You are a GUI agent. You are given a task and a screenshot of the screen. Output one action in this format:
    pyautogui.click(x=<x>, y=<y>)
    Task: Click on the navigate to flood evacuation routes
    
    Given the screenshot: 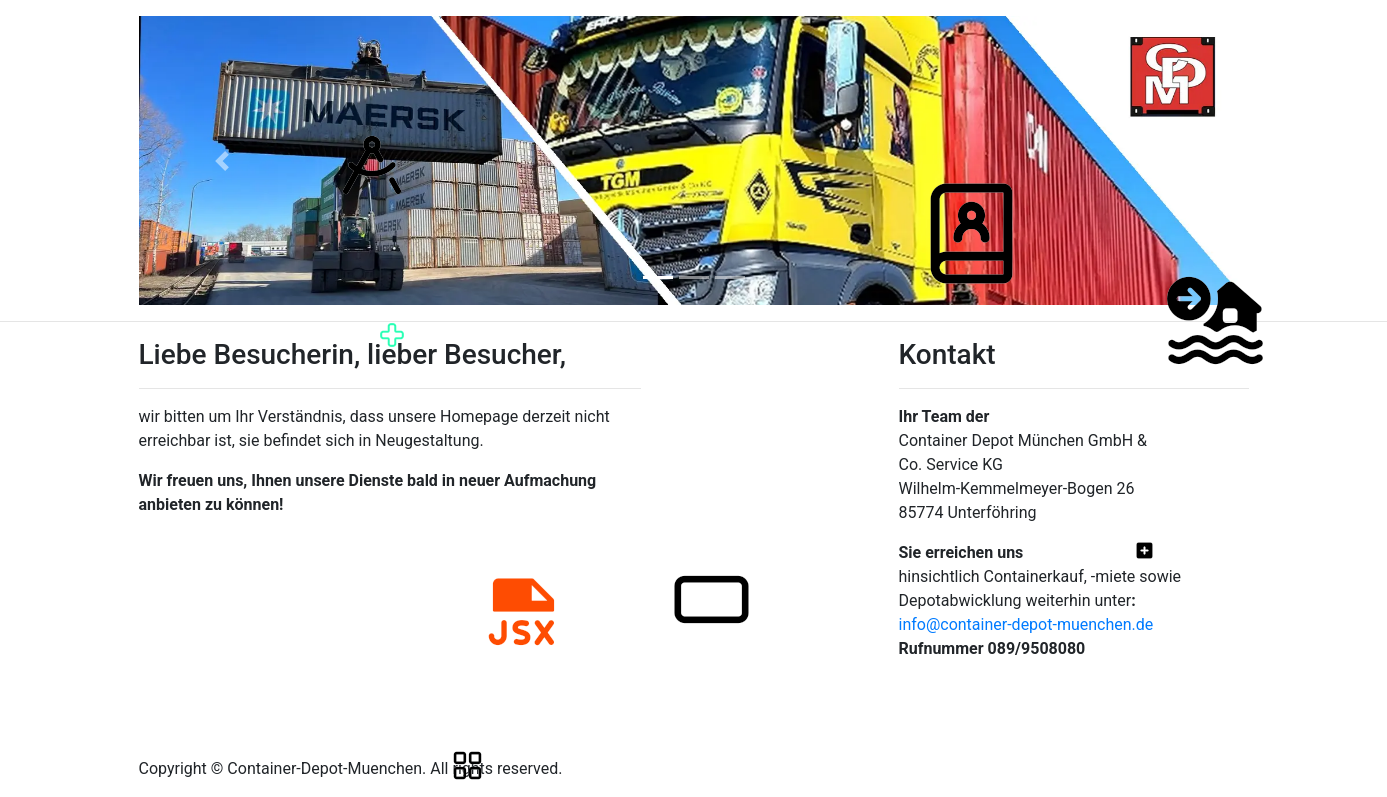 What is the action you would take?
    pyautogui.click(x=1215, y=320)
    